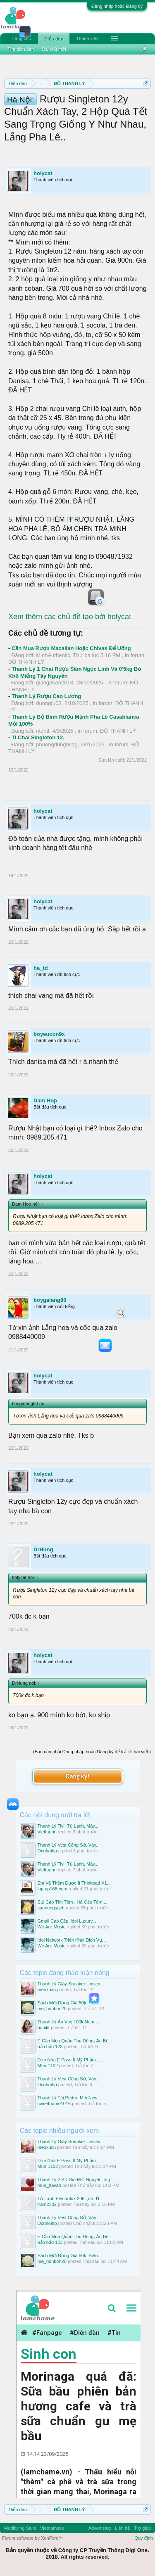 Image resolution: width=155 pixels, height=2576 pixels. Describe the element at coordinates (13, 1804) in the screenshot. I see `open meeting or video conferencing app` at that location.